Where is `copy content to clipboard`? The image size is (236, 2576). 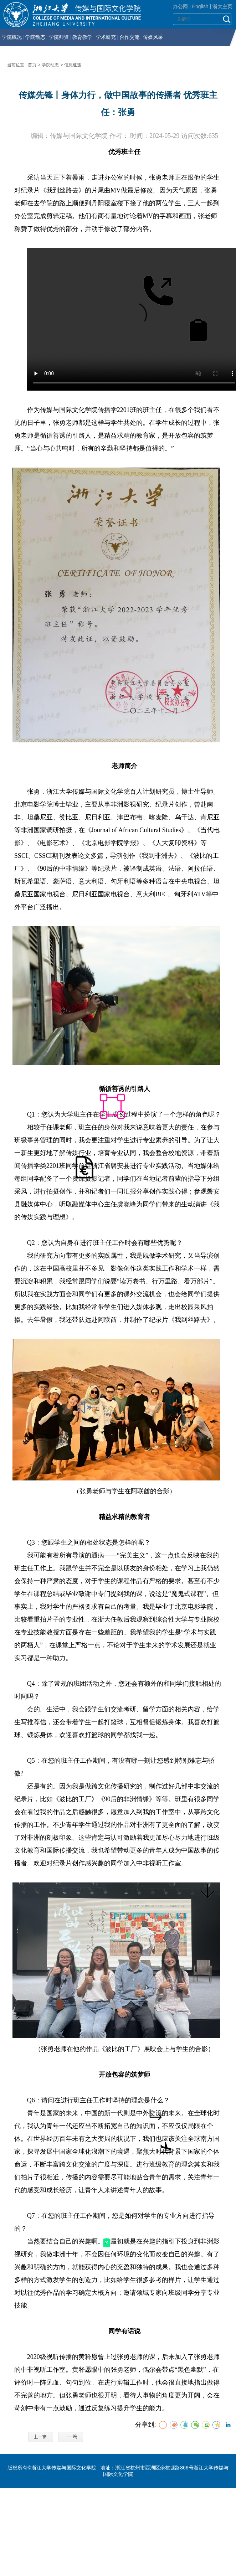 copy content to clipboard is located at coordinates (198, 330).